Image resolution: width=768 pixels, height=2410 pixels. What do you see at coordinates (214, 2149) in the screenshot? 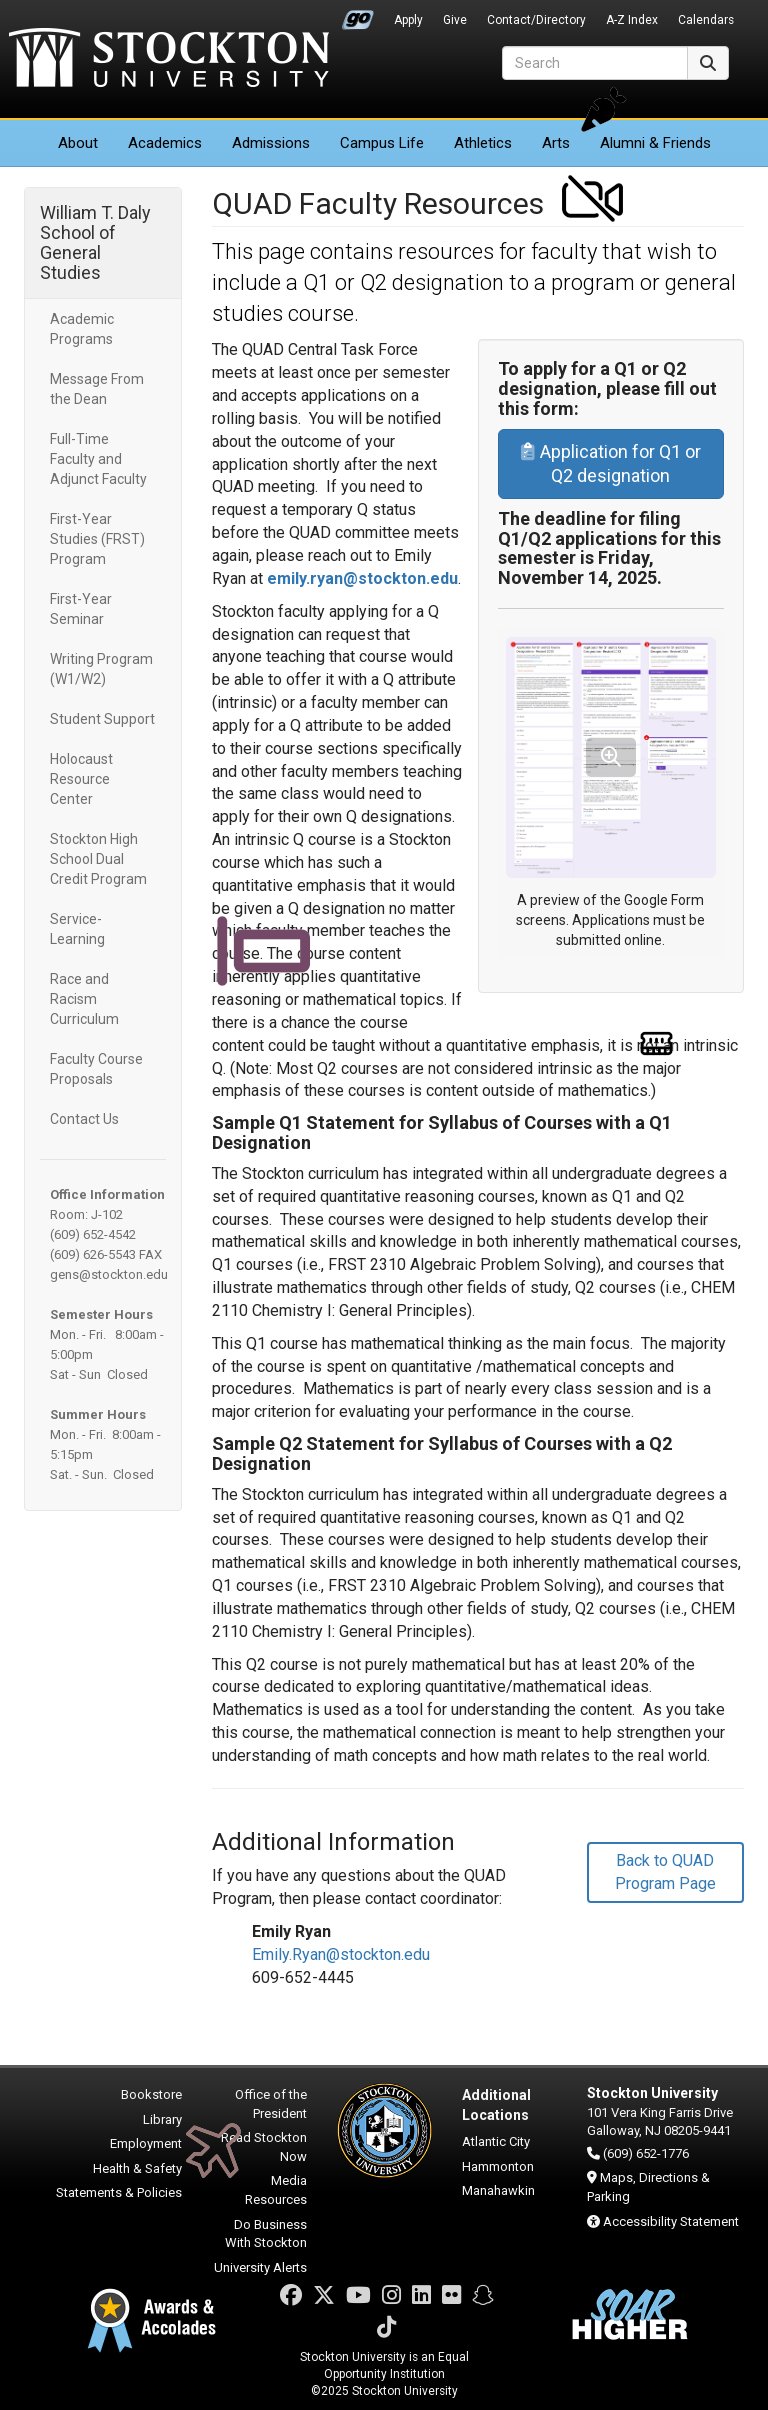
I see `enable airplane mode` at bounding box center [214, 2149].